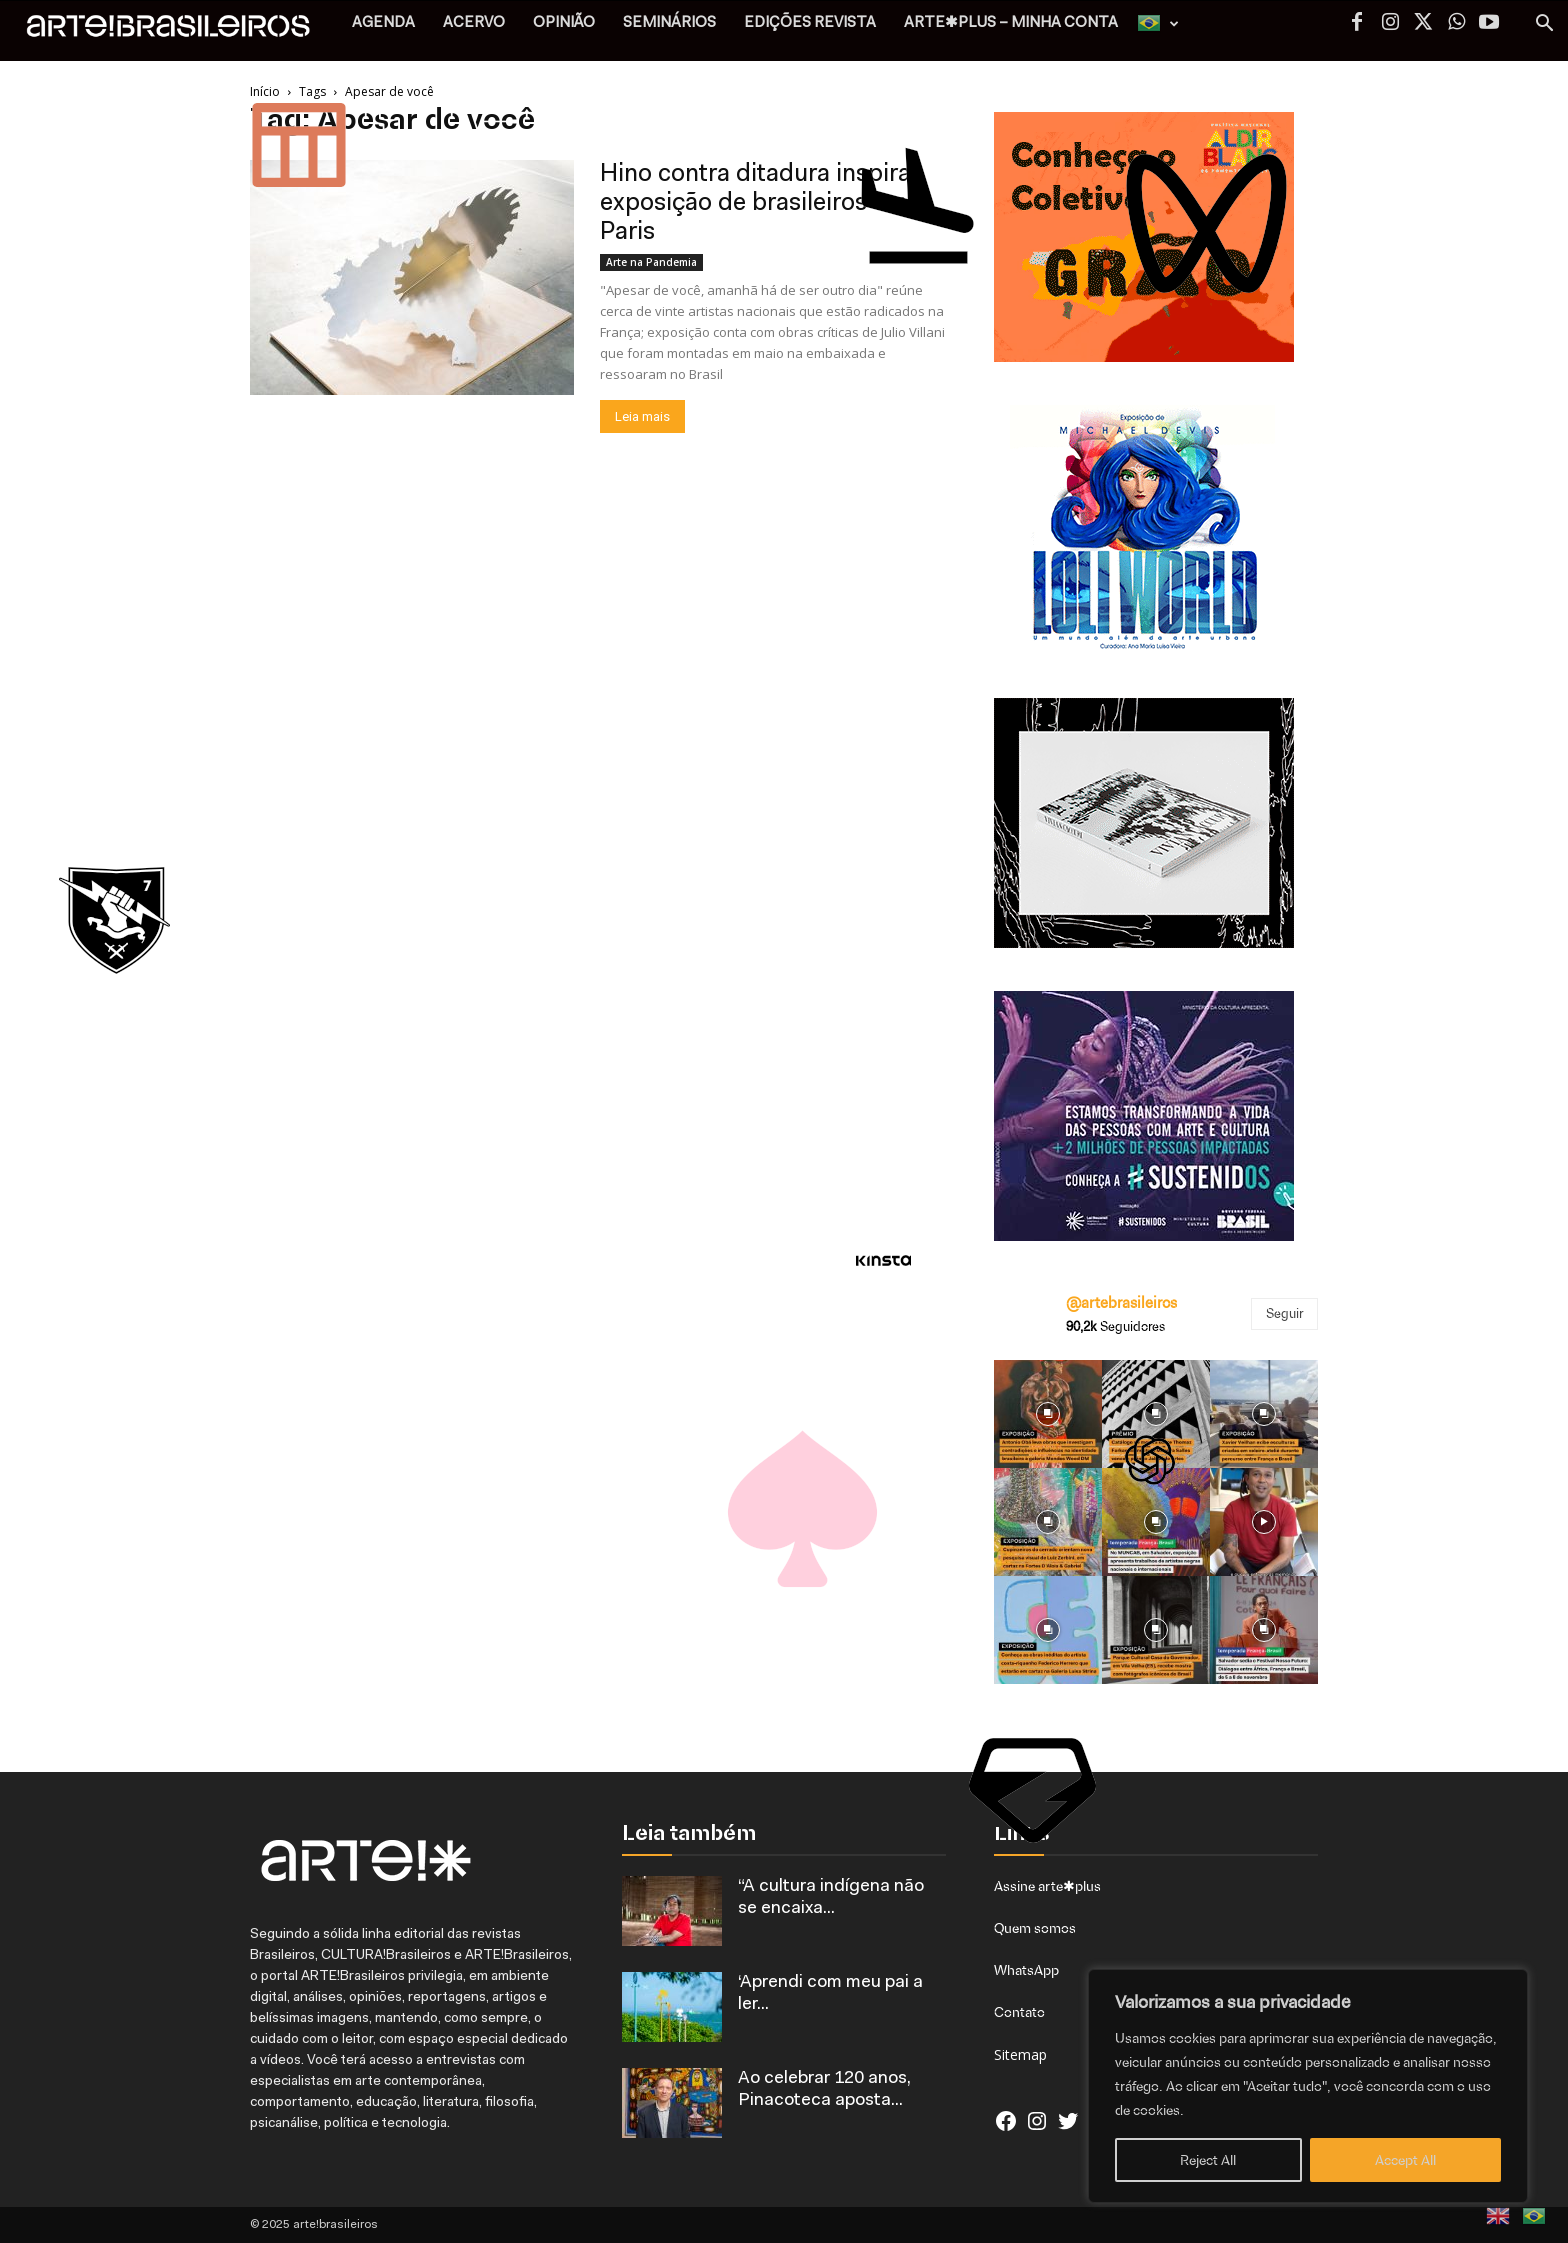 This screenshot has height=2243, width=1568. What do you see at coordinates (883, 1260) in the screenshot?
I see `Kinsta web hosting service logo` at bounding box center [883, 1260].